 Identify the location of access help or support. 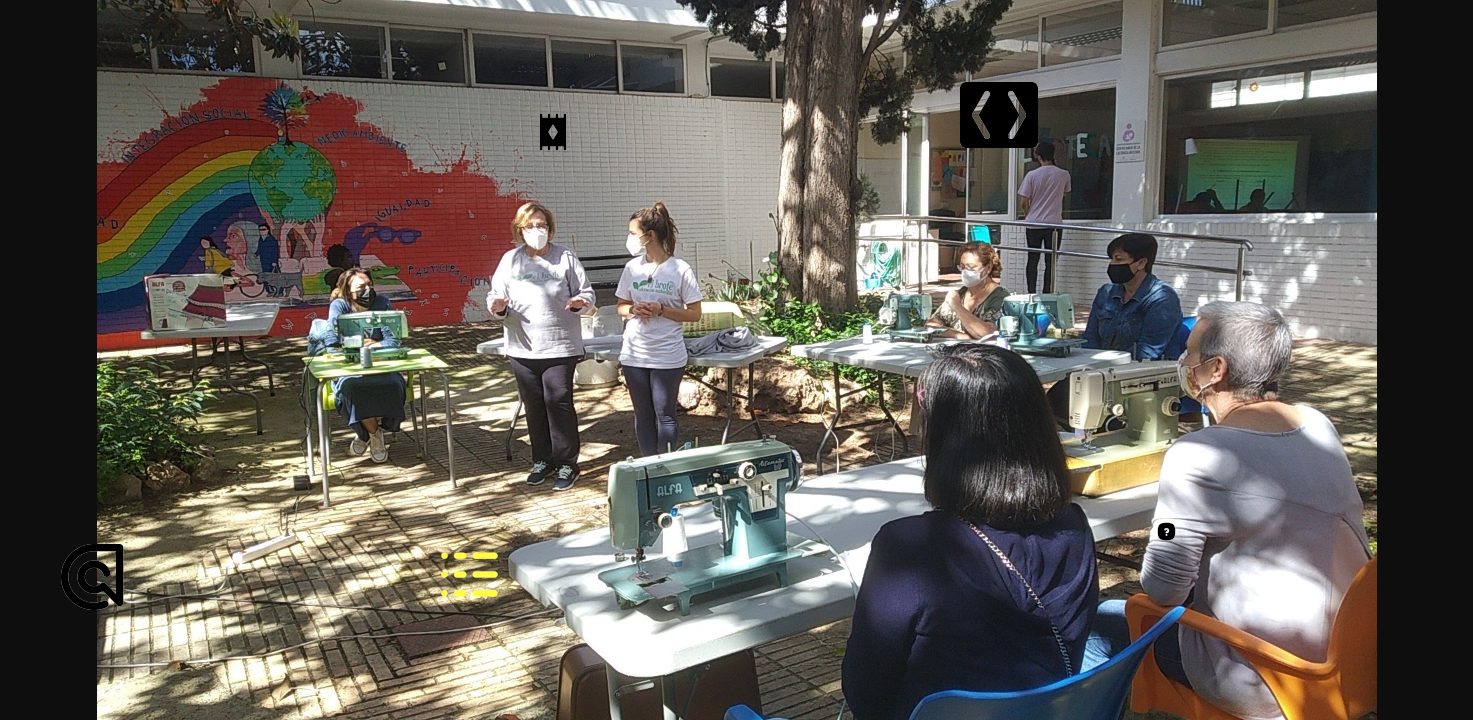
(1166, 531).